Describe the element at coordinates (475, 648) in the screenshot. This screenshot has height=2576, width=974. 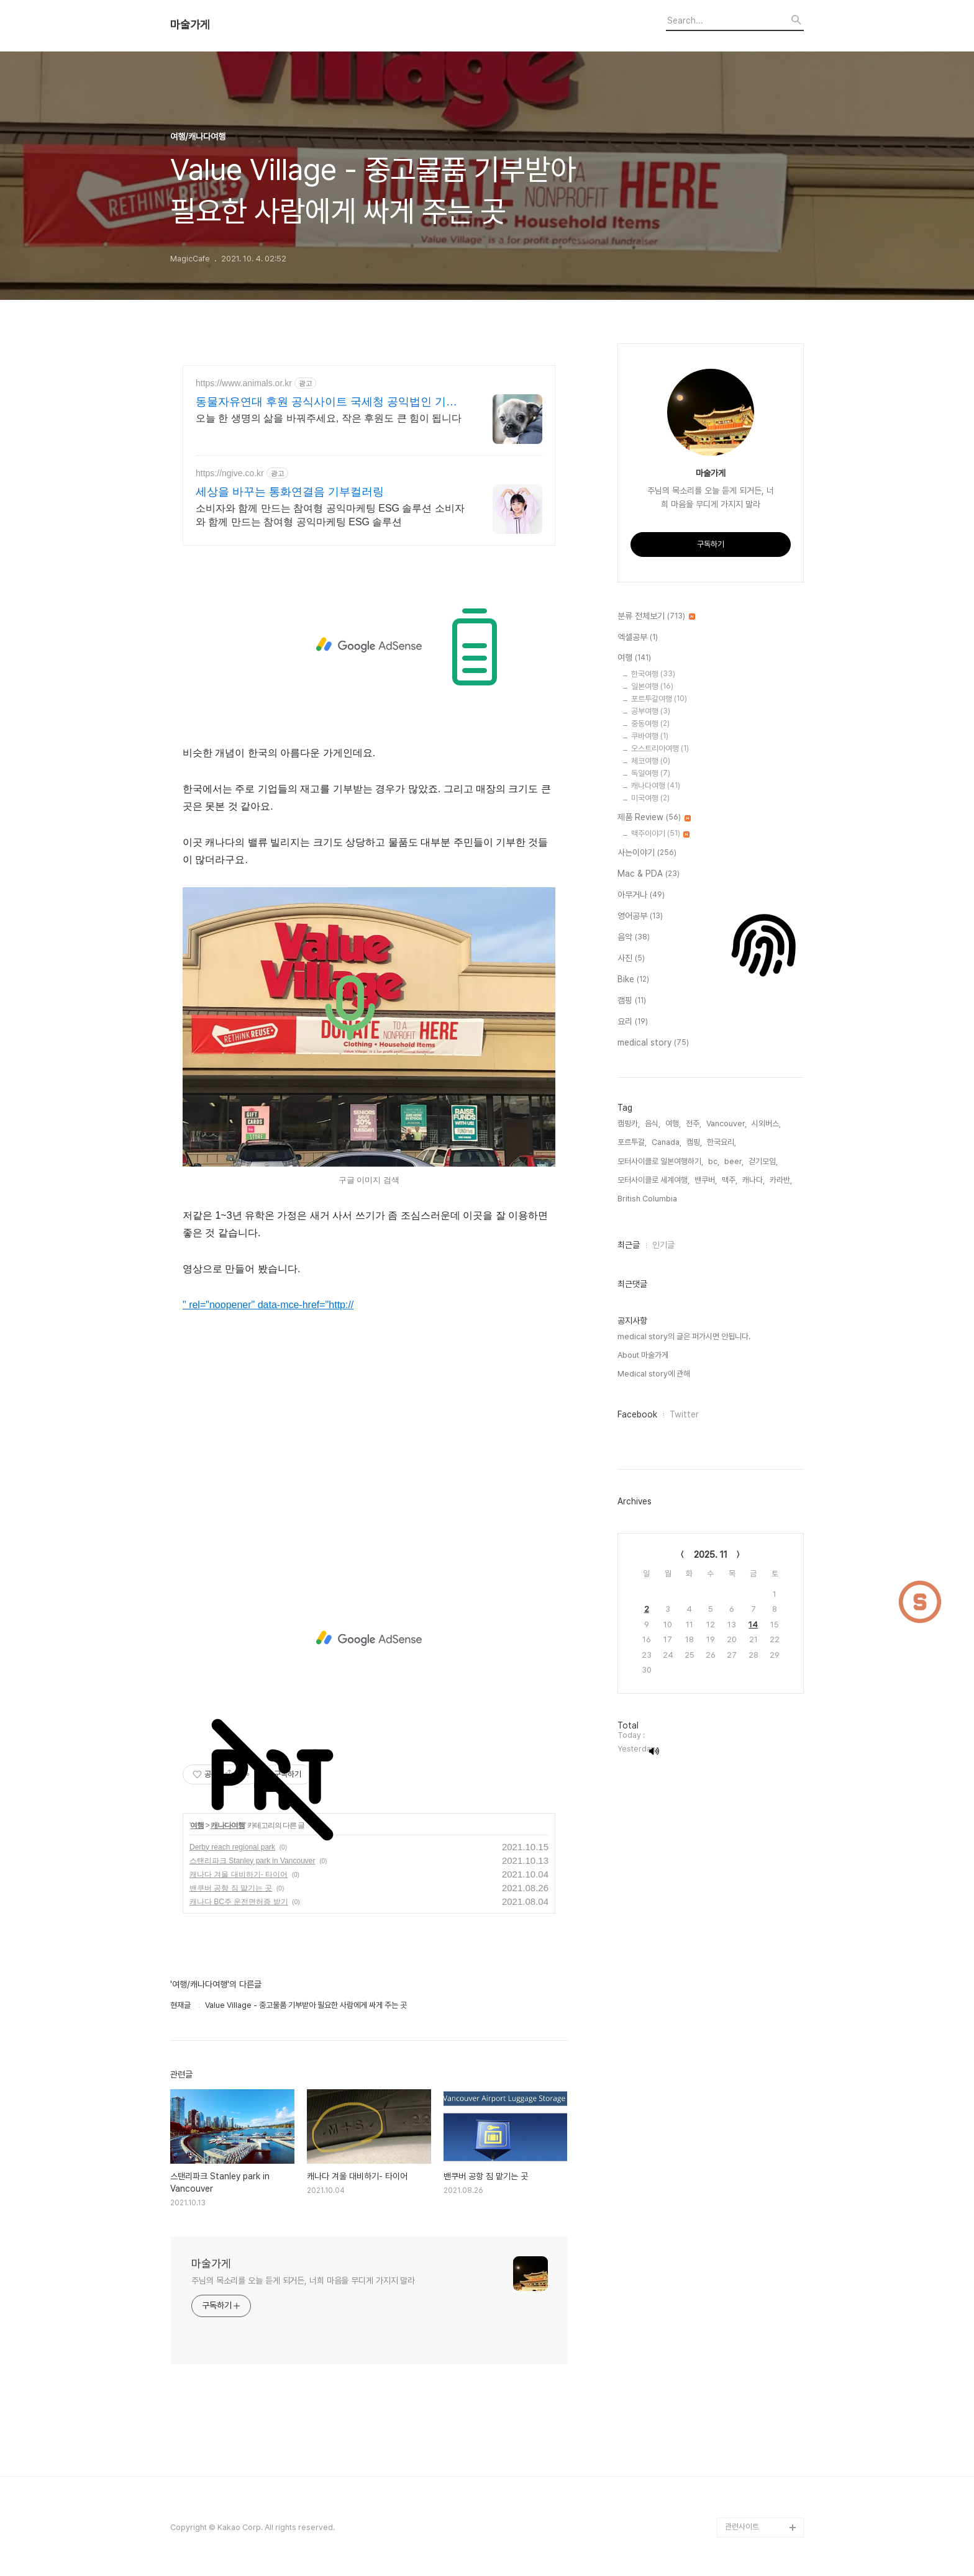
I see `indicates high battery level` at that location.